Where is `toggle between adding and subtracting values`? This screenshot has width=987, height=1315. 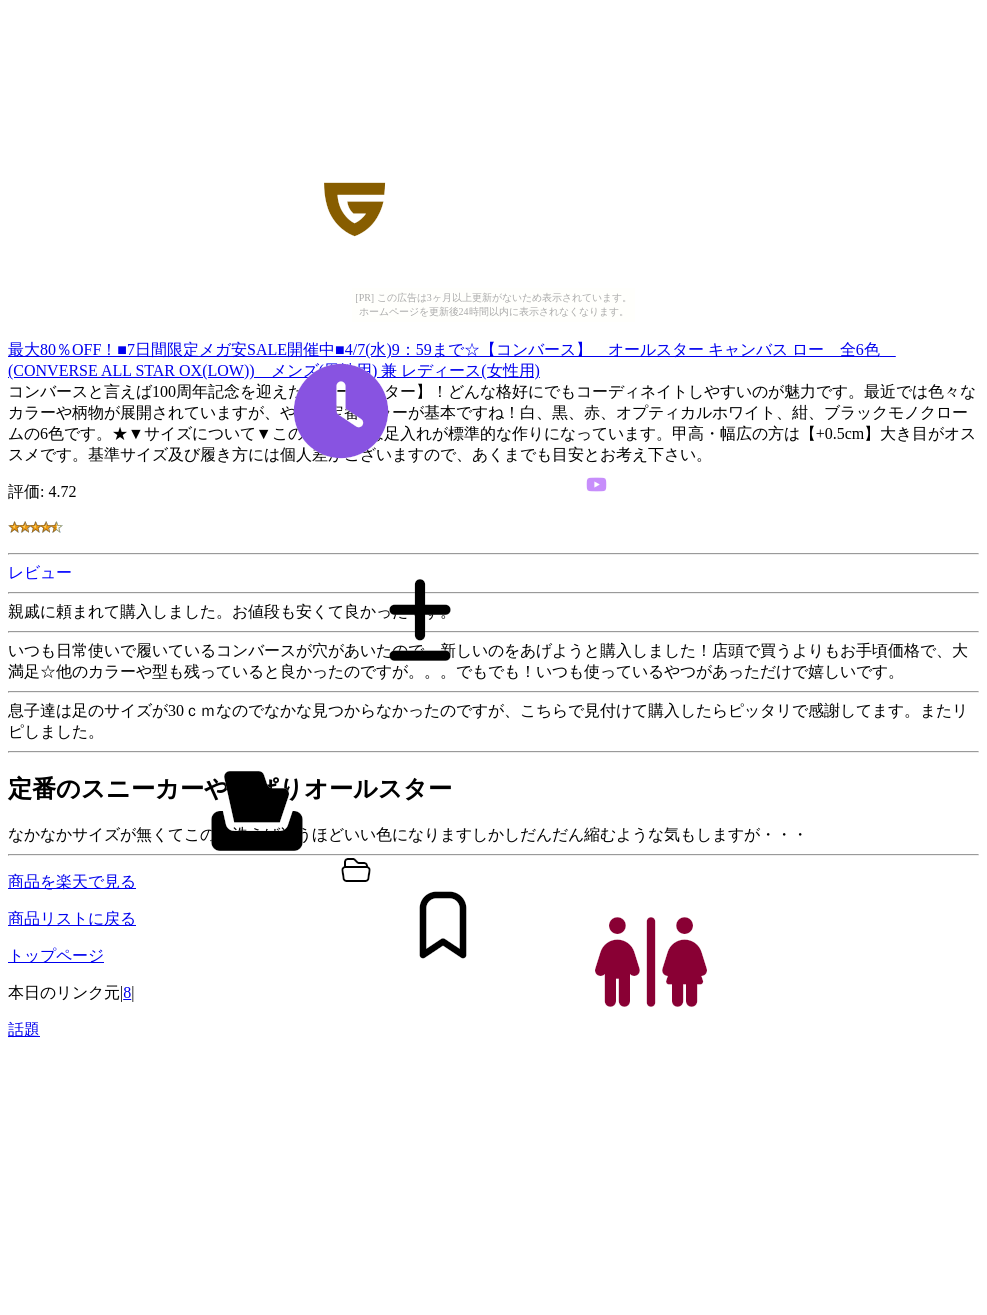
toggle between adding and subtracting values is located at coordinates (420, 620).